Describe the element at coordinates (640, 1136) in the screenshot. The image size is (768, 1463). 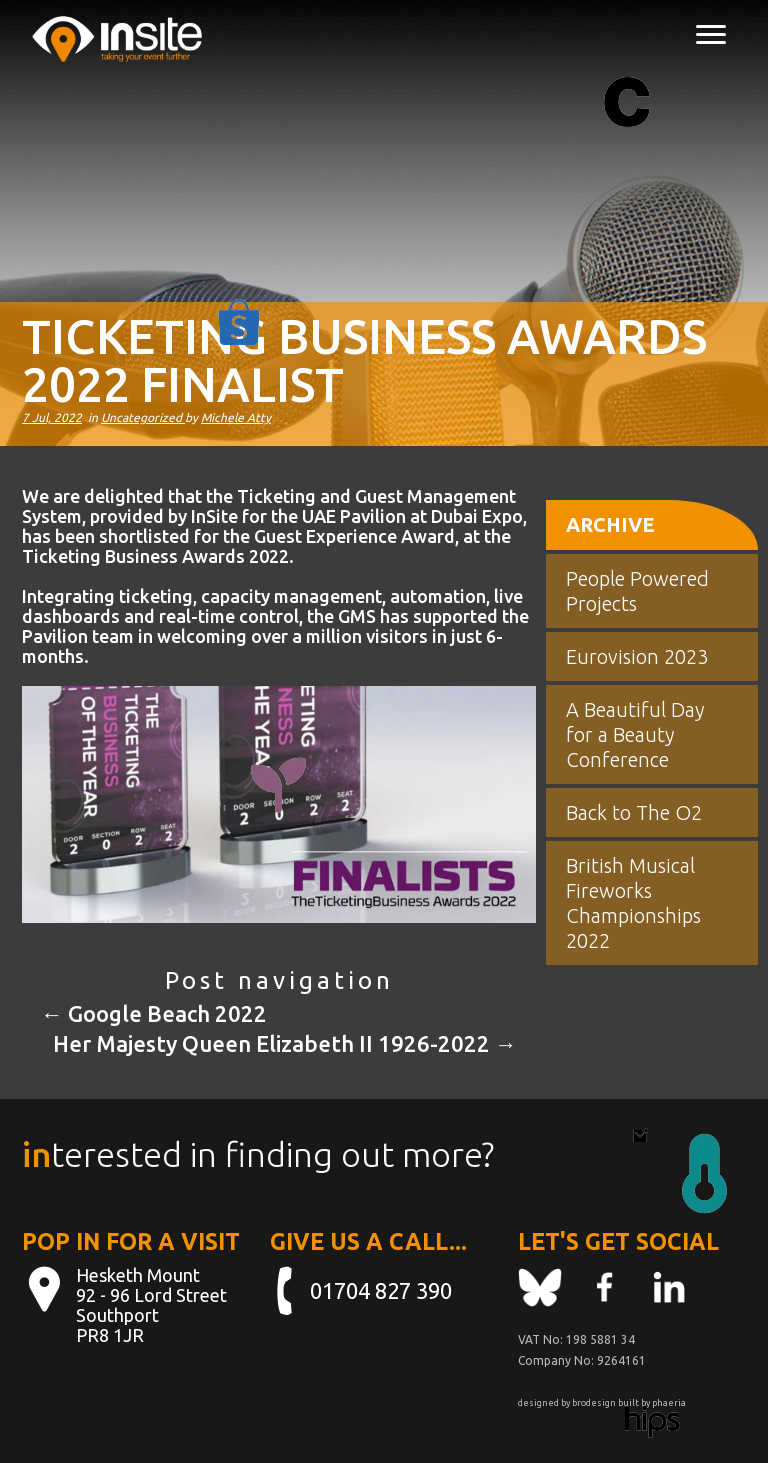
I see `indicates unread mail or messages` at that location.